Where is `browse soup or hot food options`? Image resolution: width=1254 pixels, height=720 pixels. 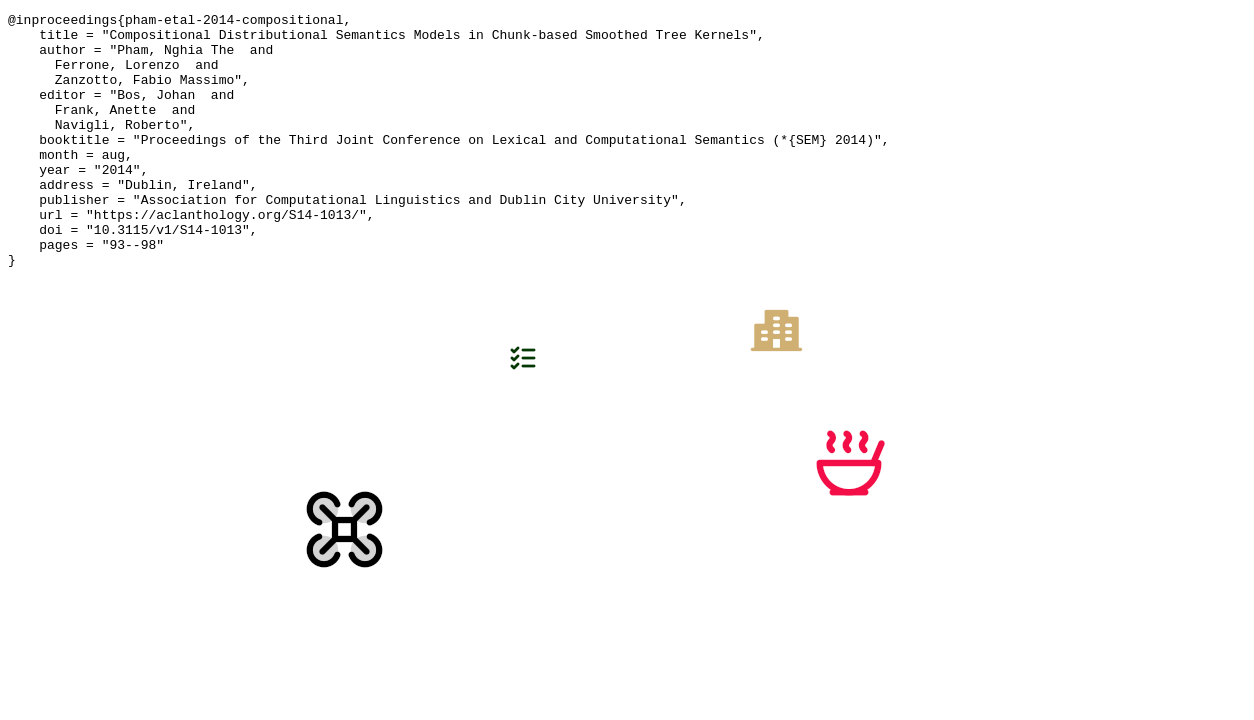 browse soup or hot food options is located at coordinates (849, 463).